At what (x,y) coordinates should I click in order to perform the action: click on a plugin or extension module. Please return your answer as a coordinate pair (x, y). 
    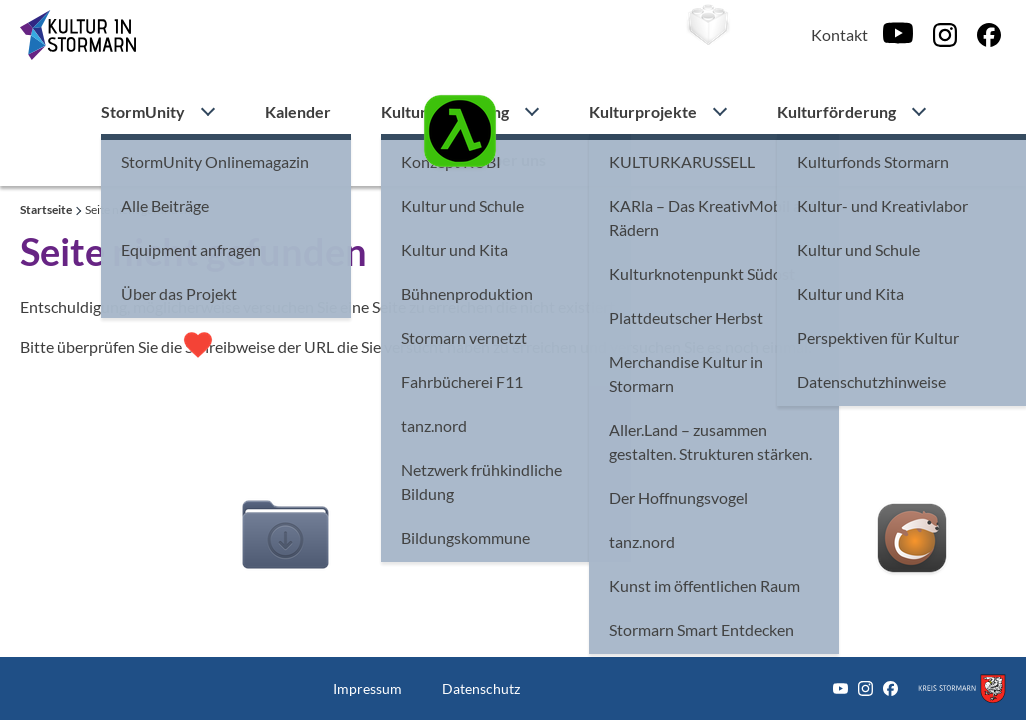
    Looking at the image, I should click on (708, 25).